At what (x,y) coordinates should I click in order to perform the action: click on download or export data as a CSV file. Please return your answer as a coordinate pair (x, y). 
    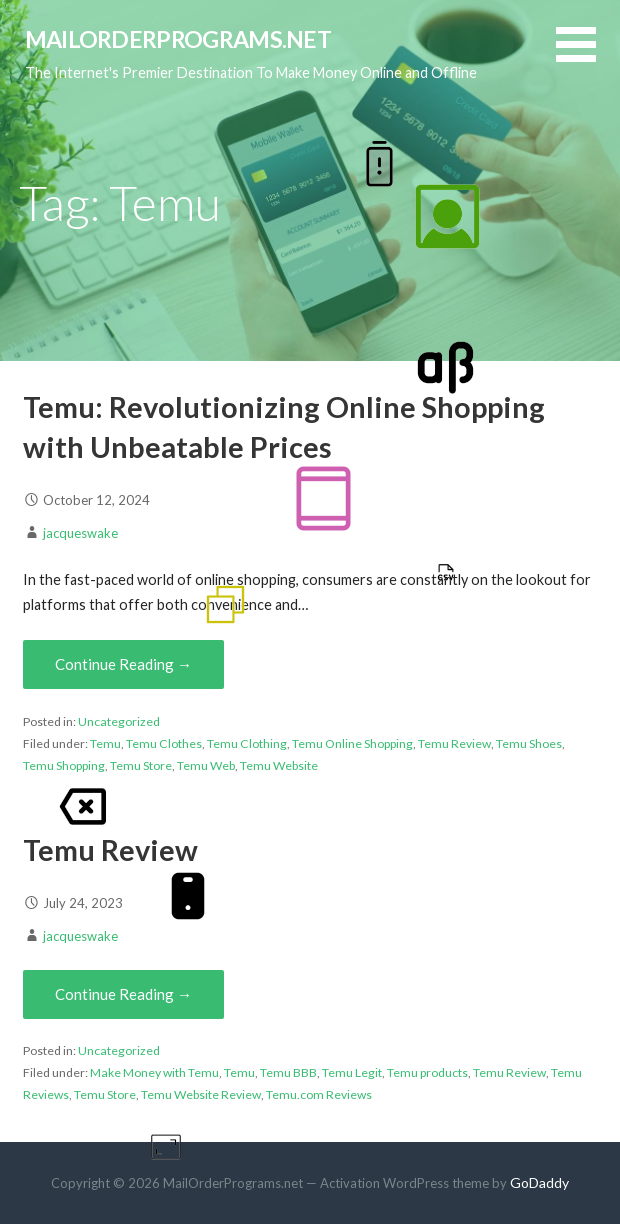
    Looking at the image, I should click on (446, 573).